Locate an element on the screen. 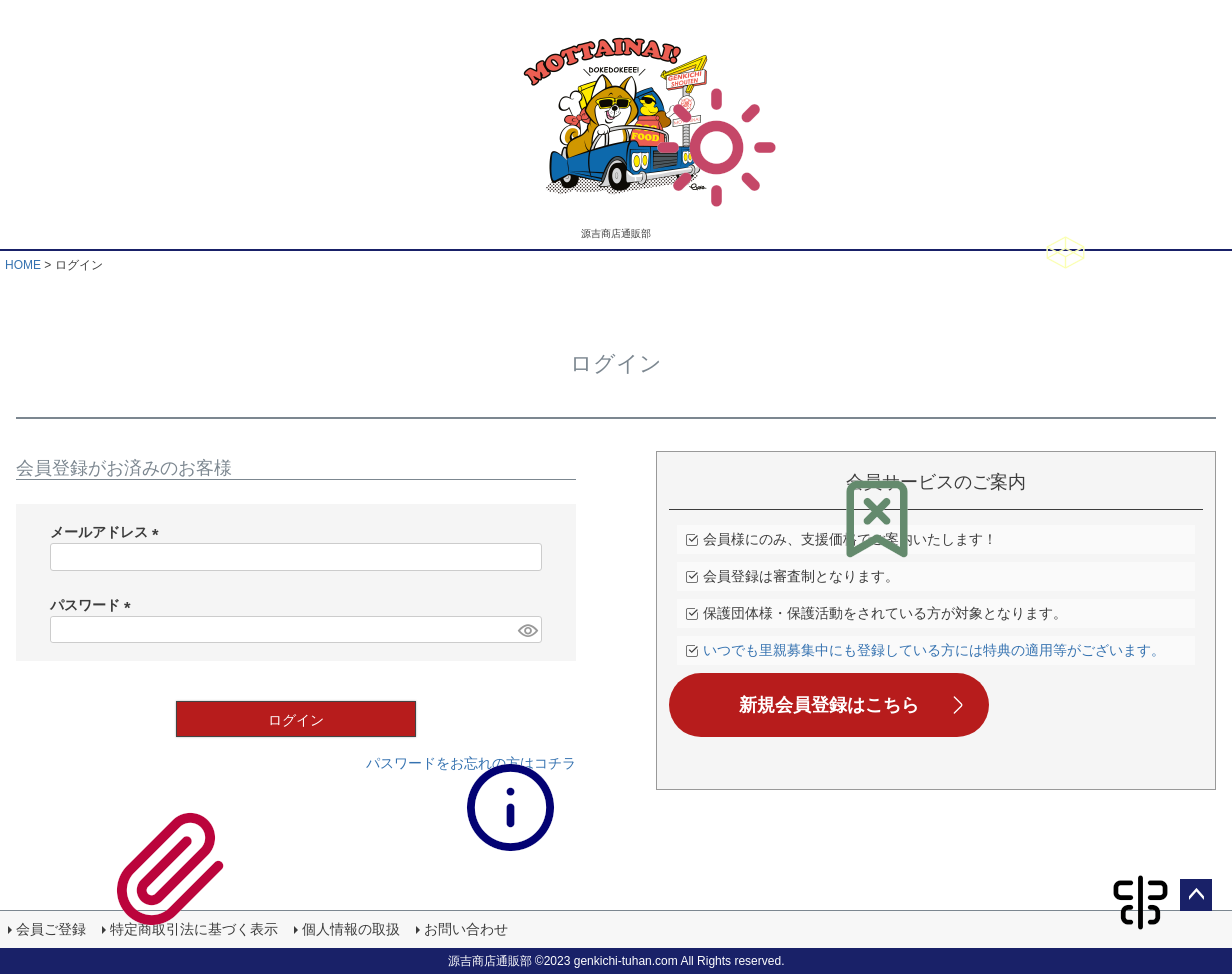 The width and height of the screenshot is (1232, 974). align objects to vertical center is located at coordinates (1140, 902).